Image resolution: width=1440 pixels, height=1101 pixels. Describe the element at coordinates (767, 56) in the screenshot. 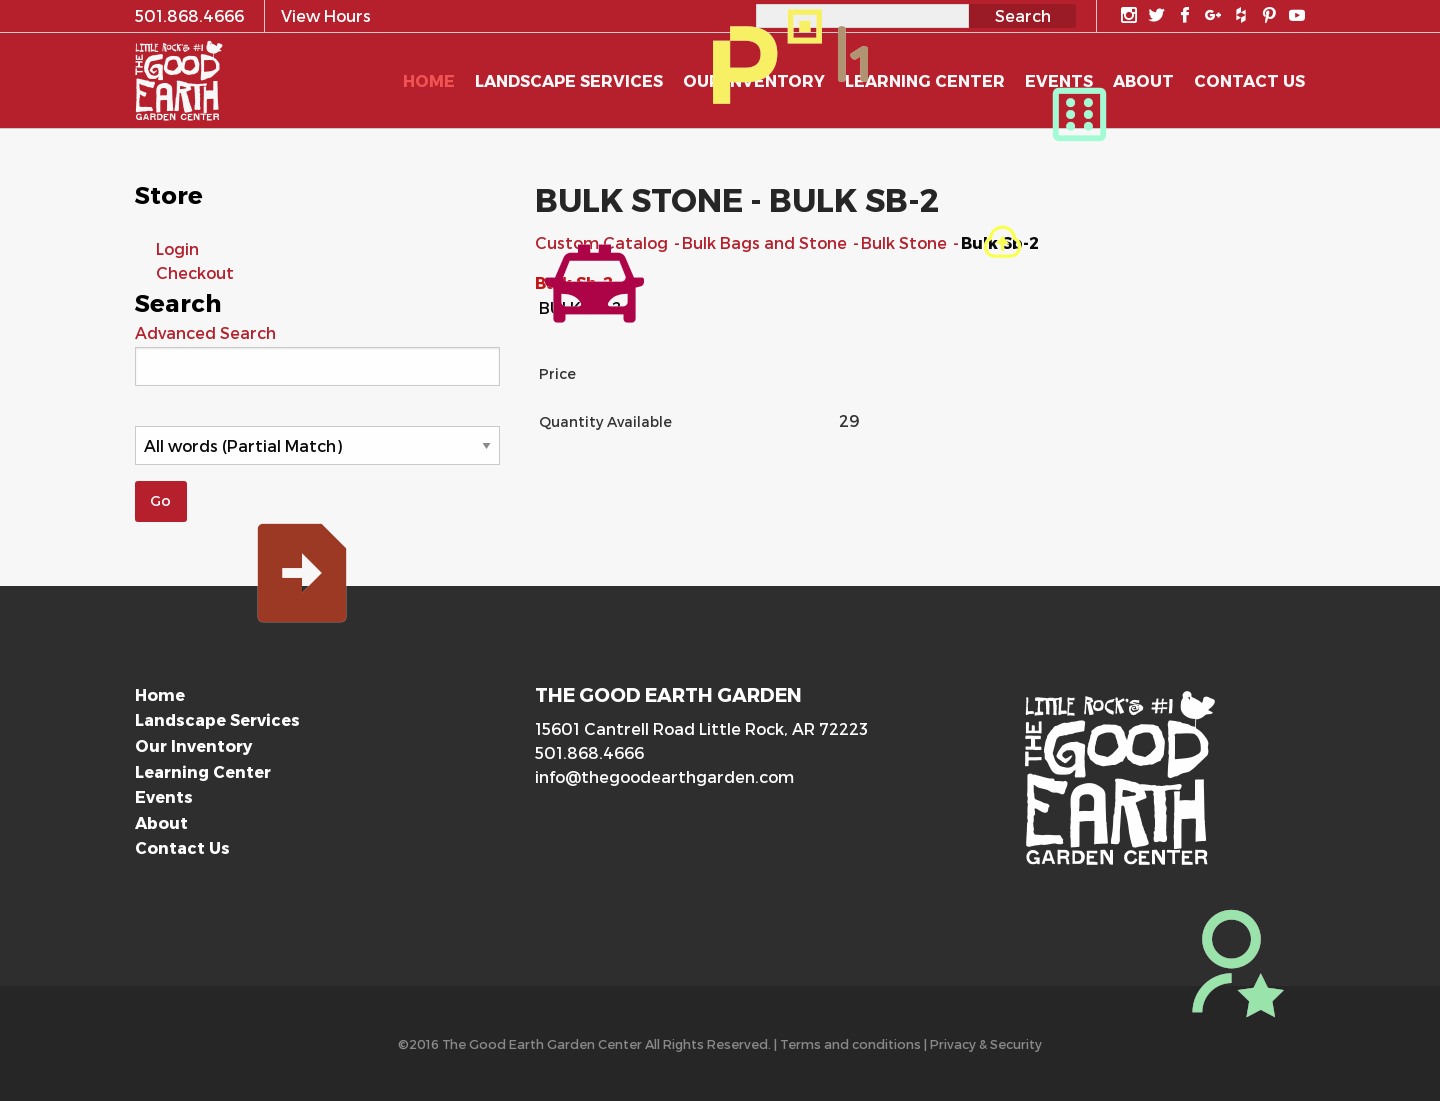

I see `open the PicPay app` at that location.